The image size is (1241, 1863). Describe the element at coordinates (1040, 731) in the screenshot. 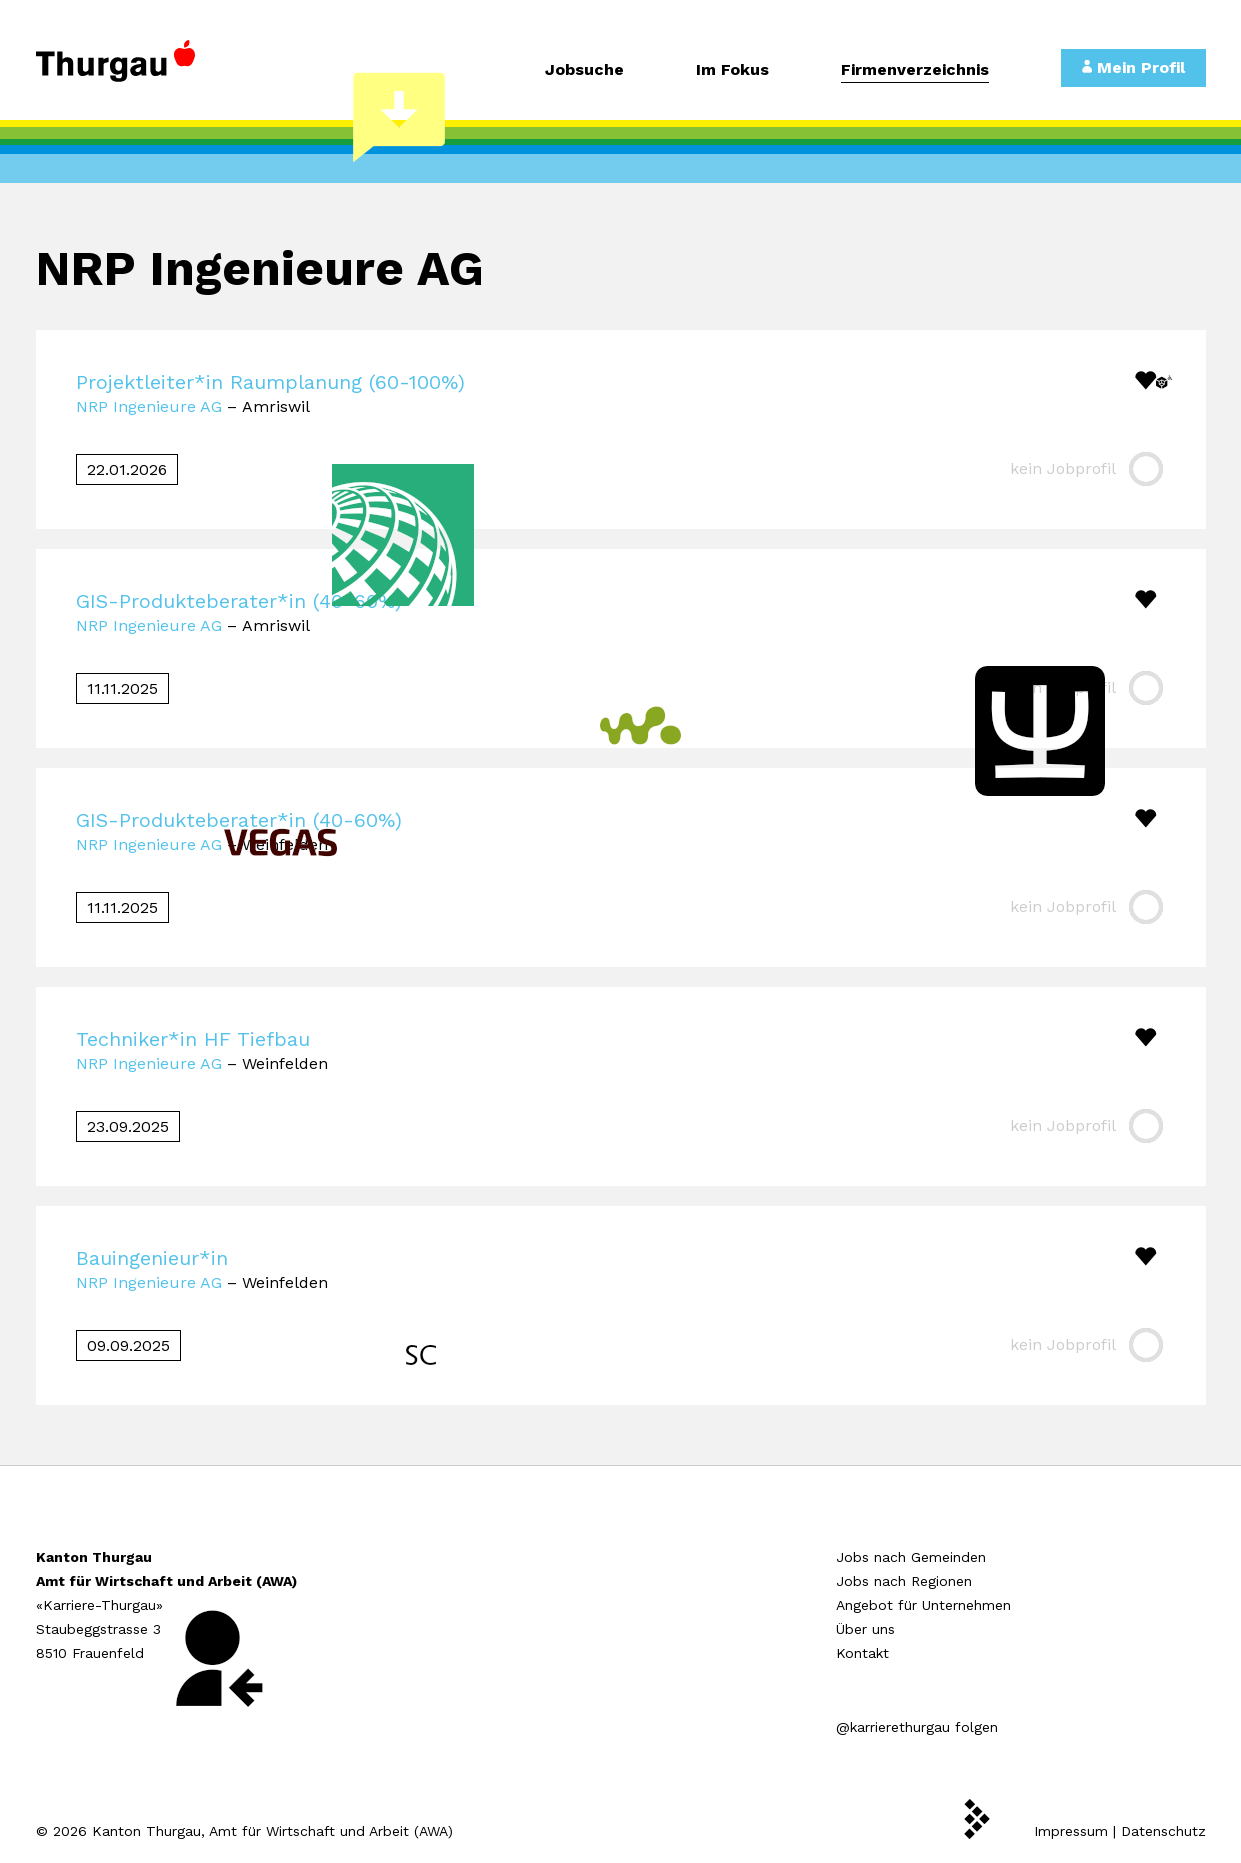

I see `open the Rime input method application` at that location.